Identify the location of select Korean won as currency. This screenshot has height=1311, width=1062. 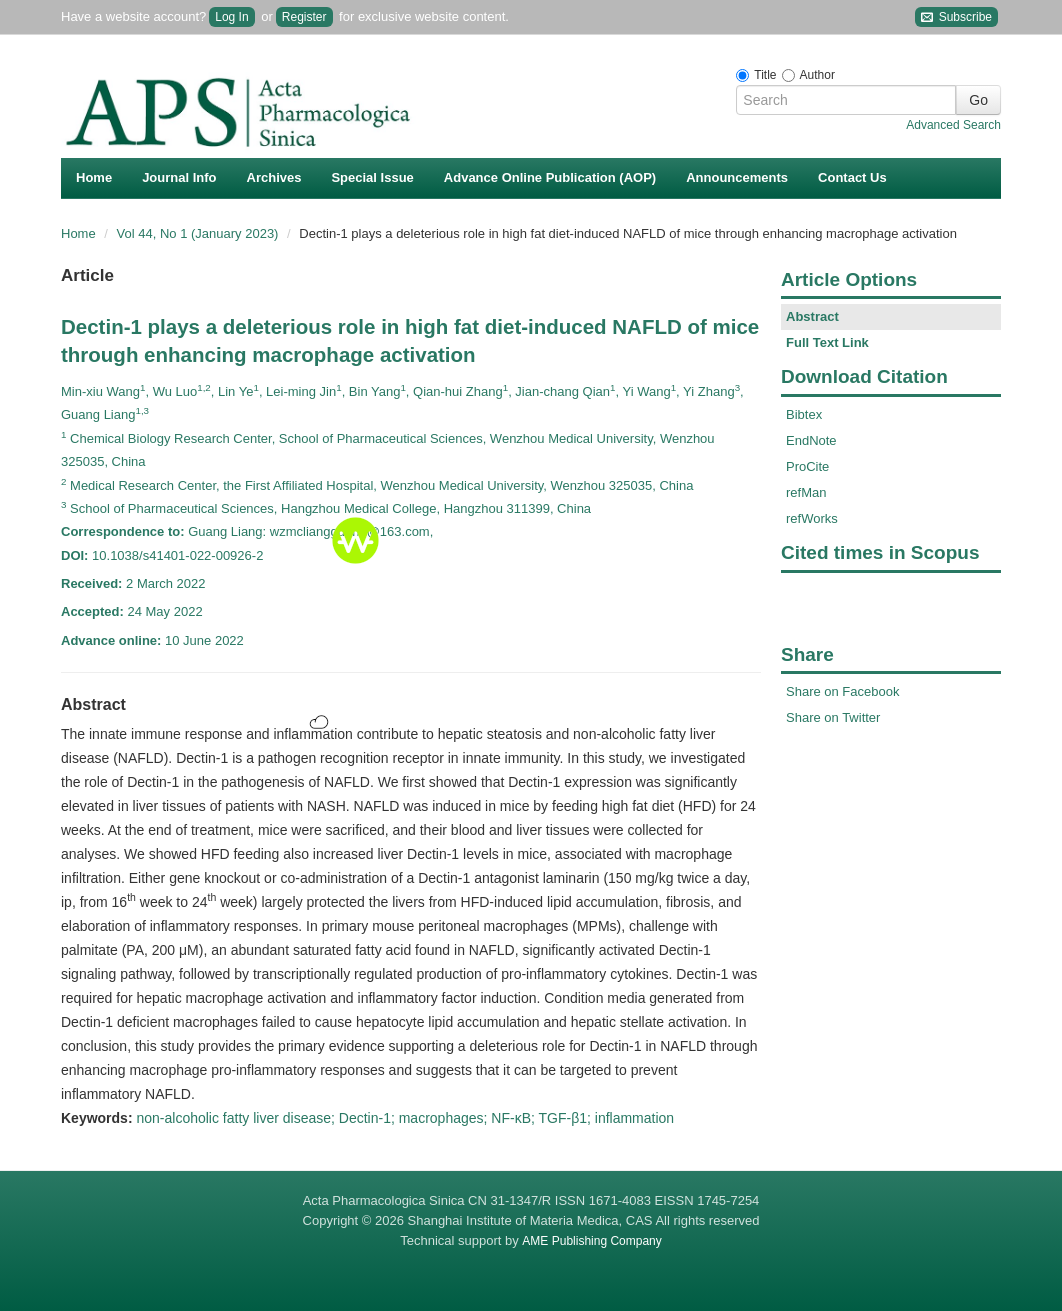
(355, 540).